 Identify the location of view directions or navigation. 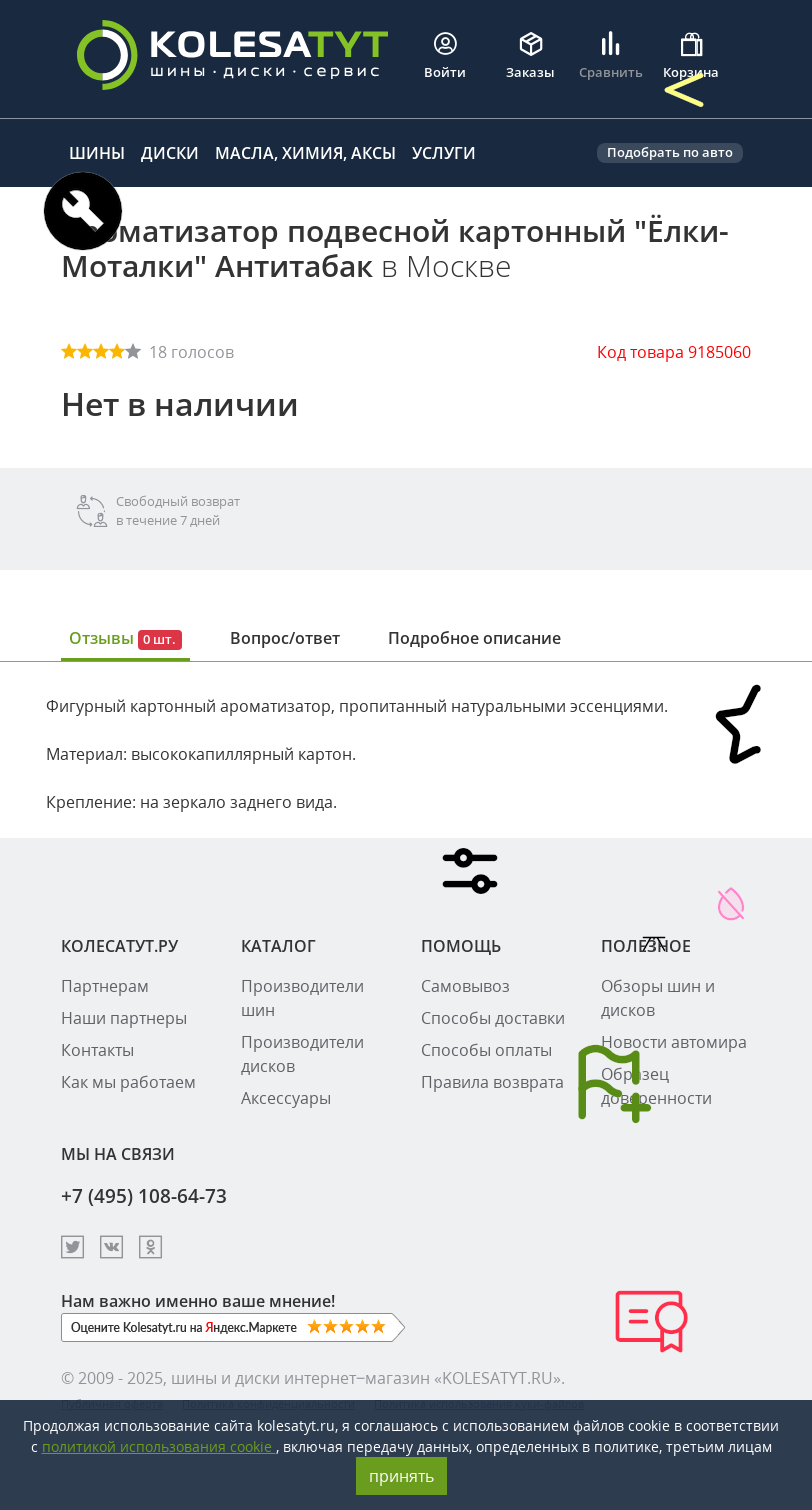
(654, 944).